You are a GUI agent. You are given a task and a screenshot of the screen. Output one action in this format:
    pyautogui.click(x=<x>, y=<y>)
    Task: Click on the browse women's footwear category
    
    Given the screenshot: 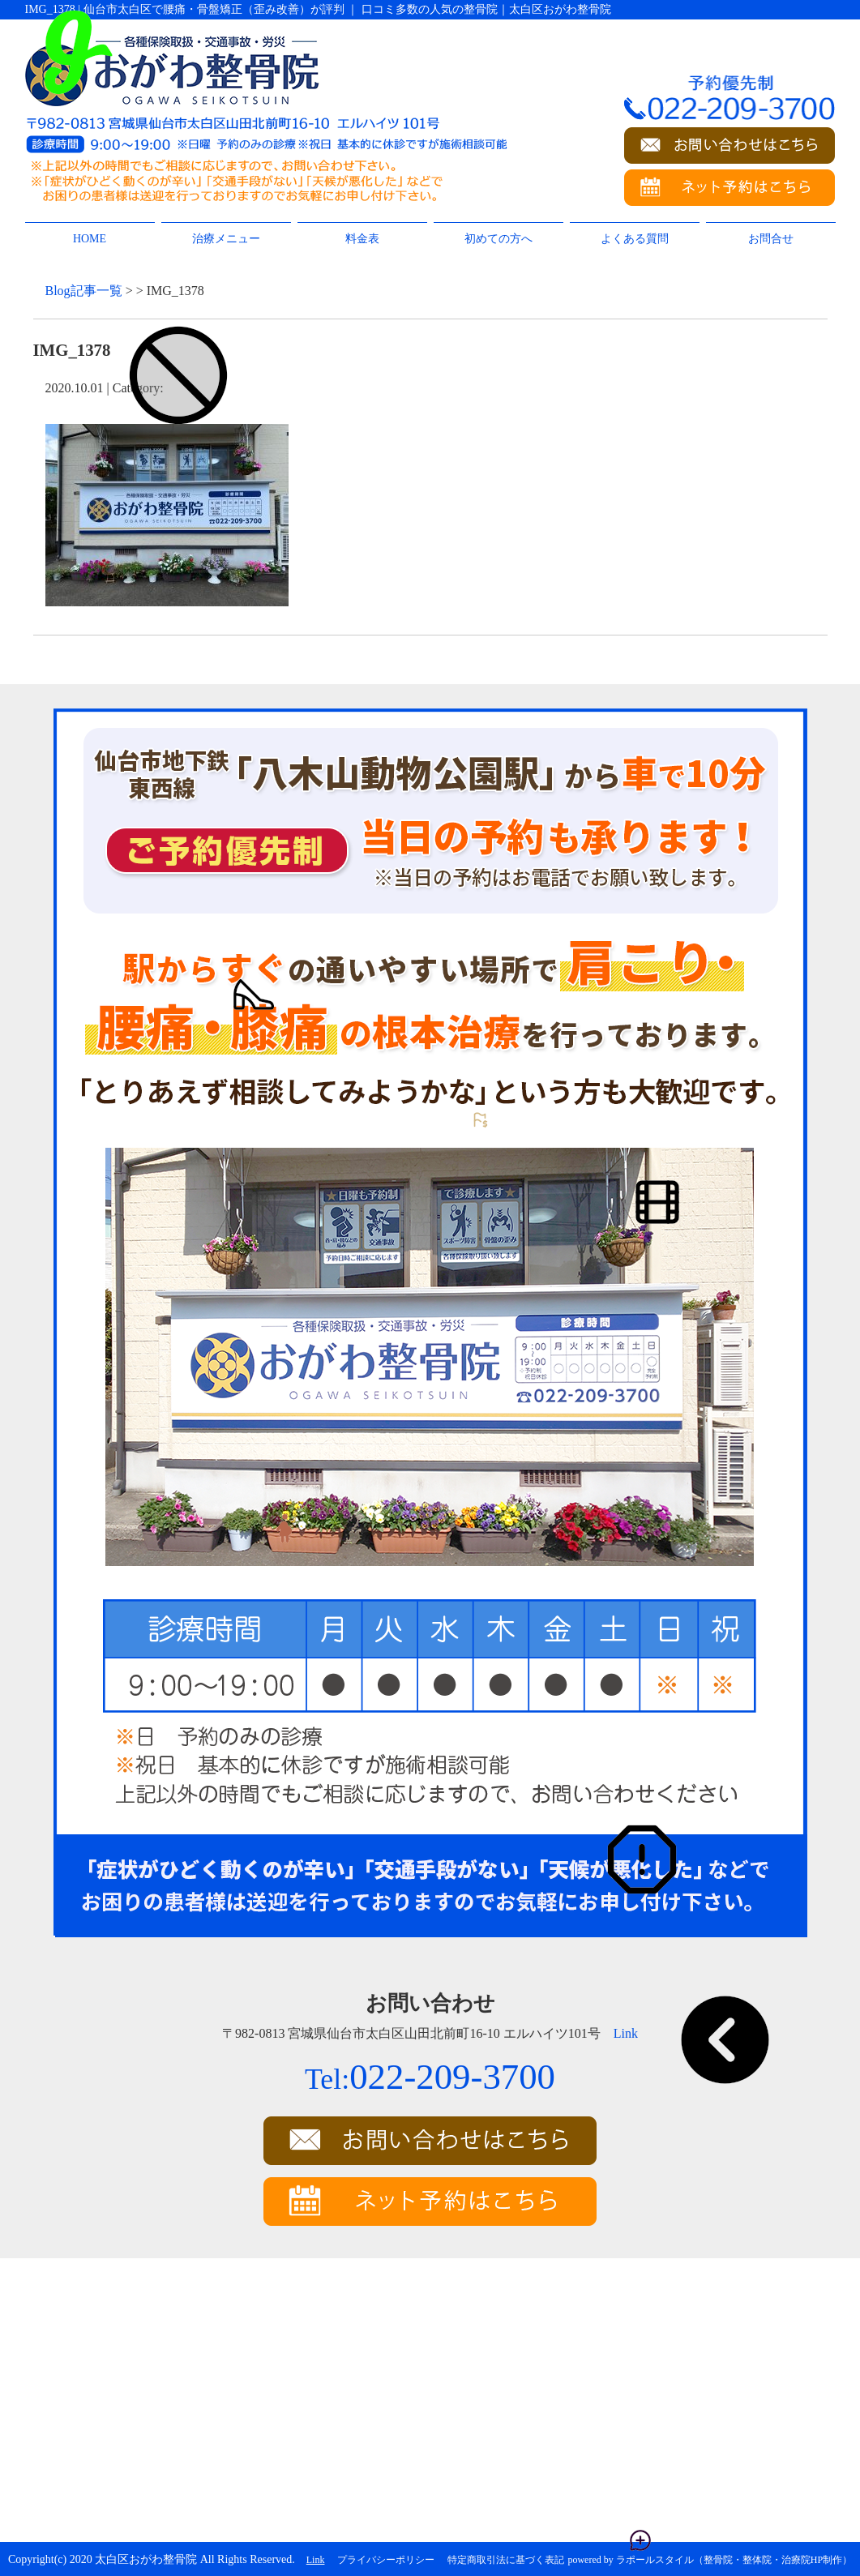 What is the action you would take?
    pyautogui.click(x=251, y=995)
    